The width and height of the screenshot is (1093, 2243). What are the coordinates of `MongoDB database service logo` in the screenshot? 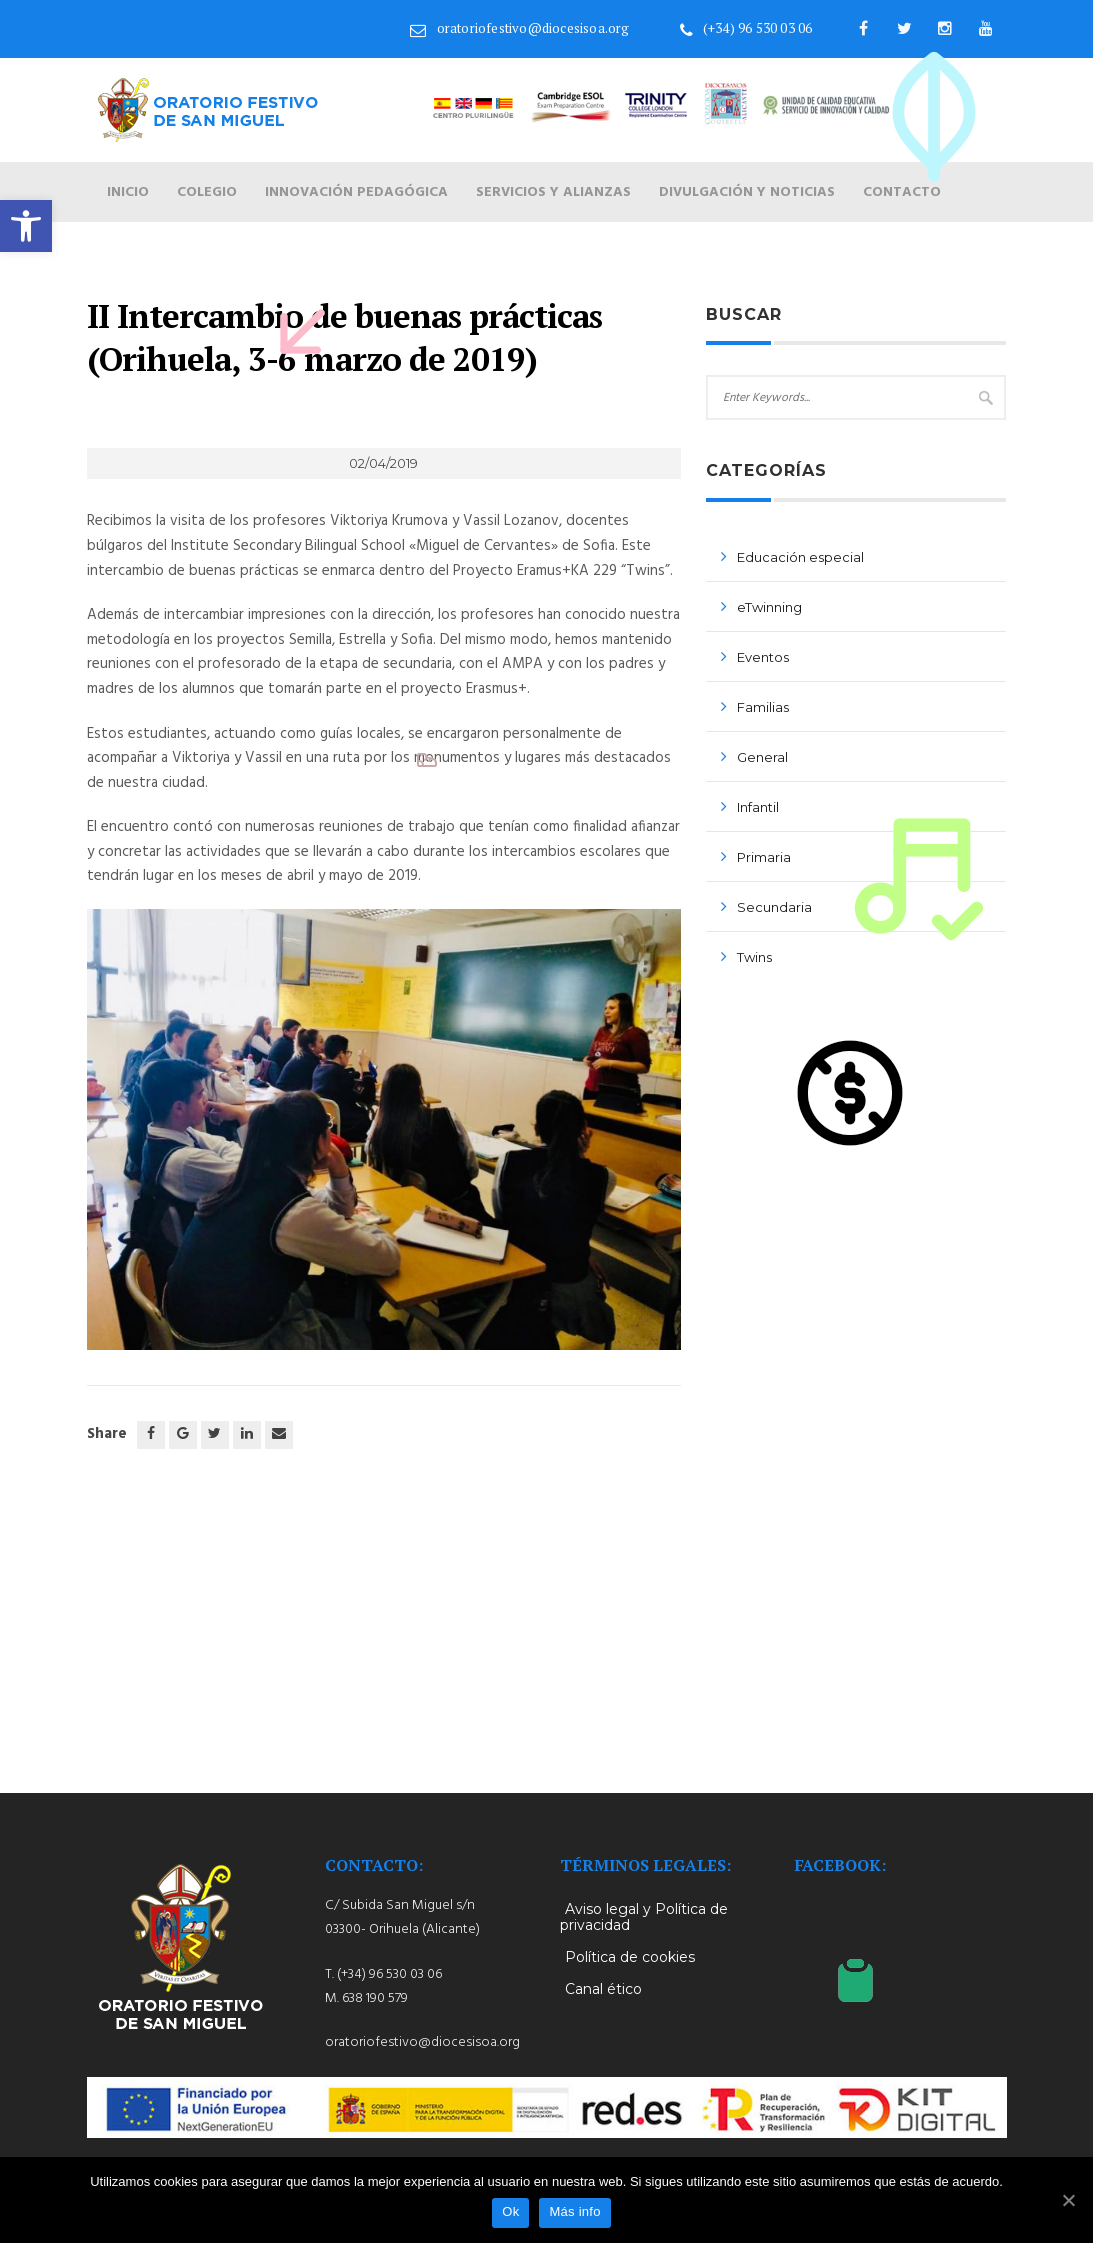 It's located at (934, 117).